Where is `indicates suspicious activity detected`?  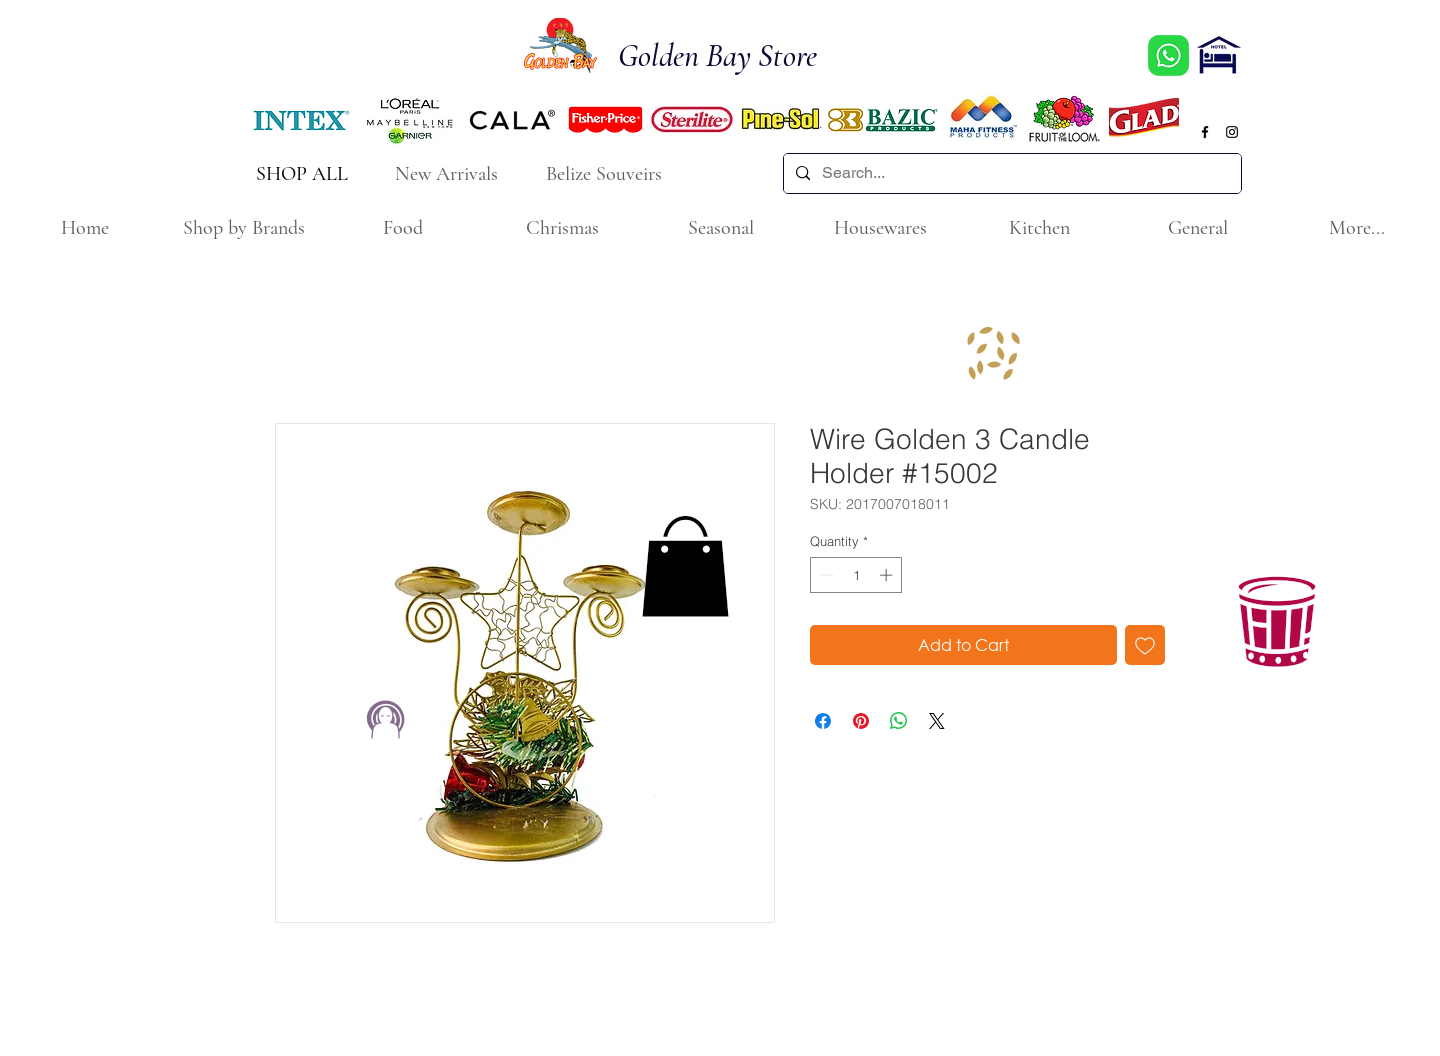
indicates suspicious activity detected is located at coordinates (385, 719).